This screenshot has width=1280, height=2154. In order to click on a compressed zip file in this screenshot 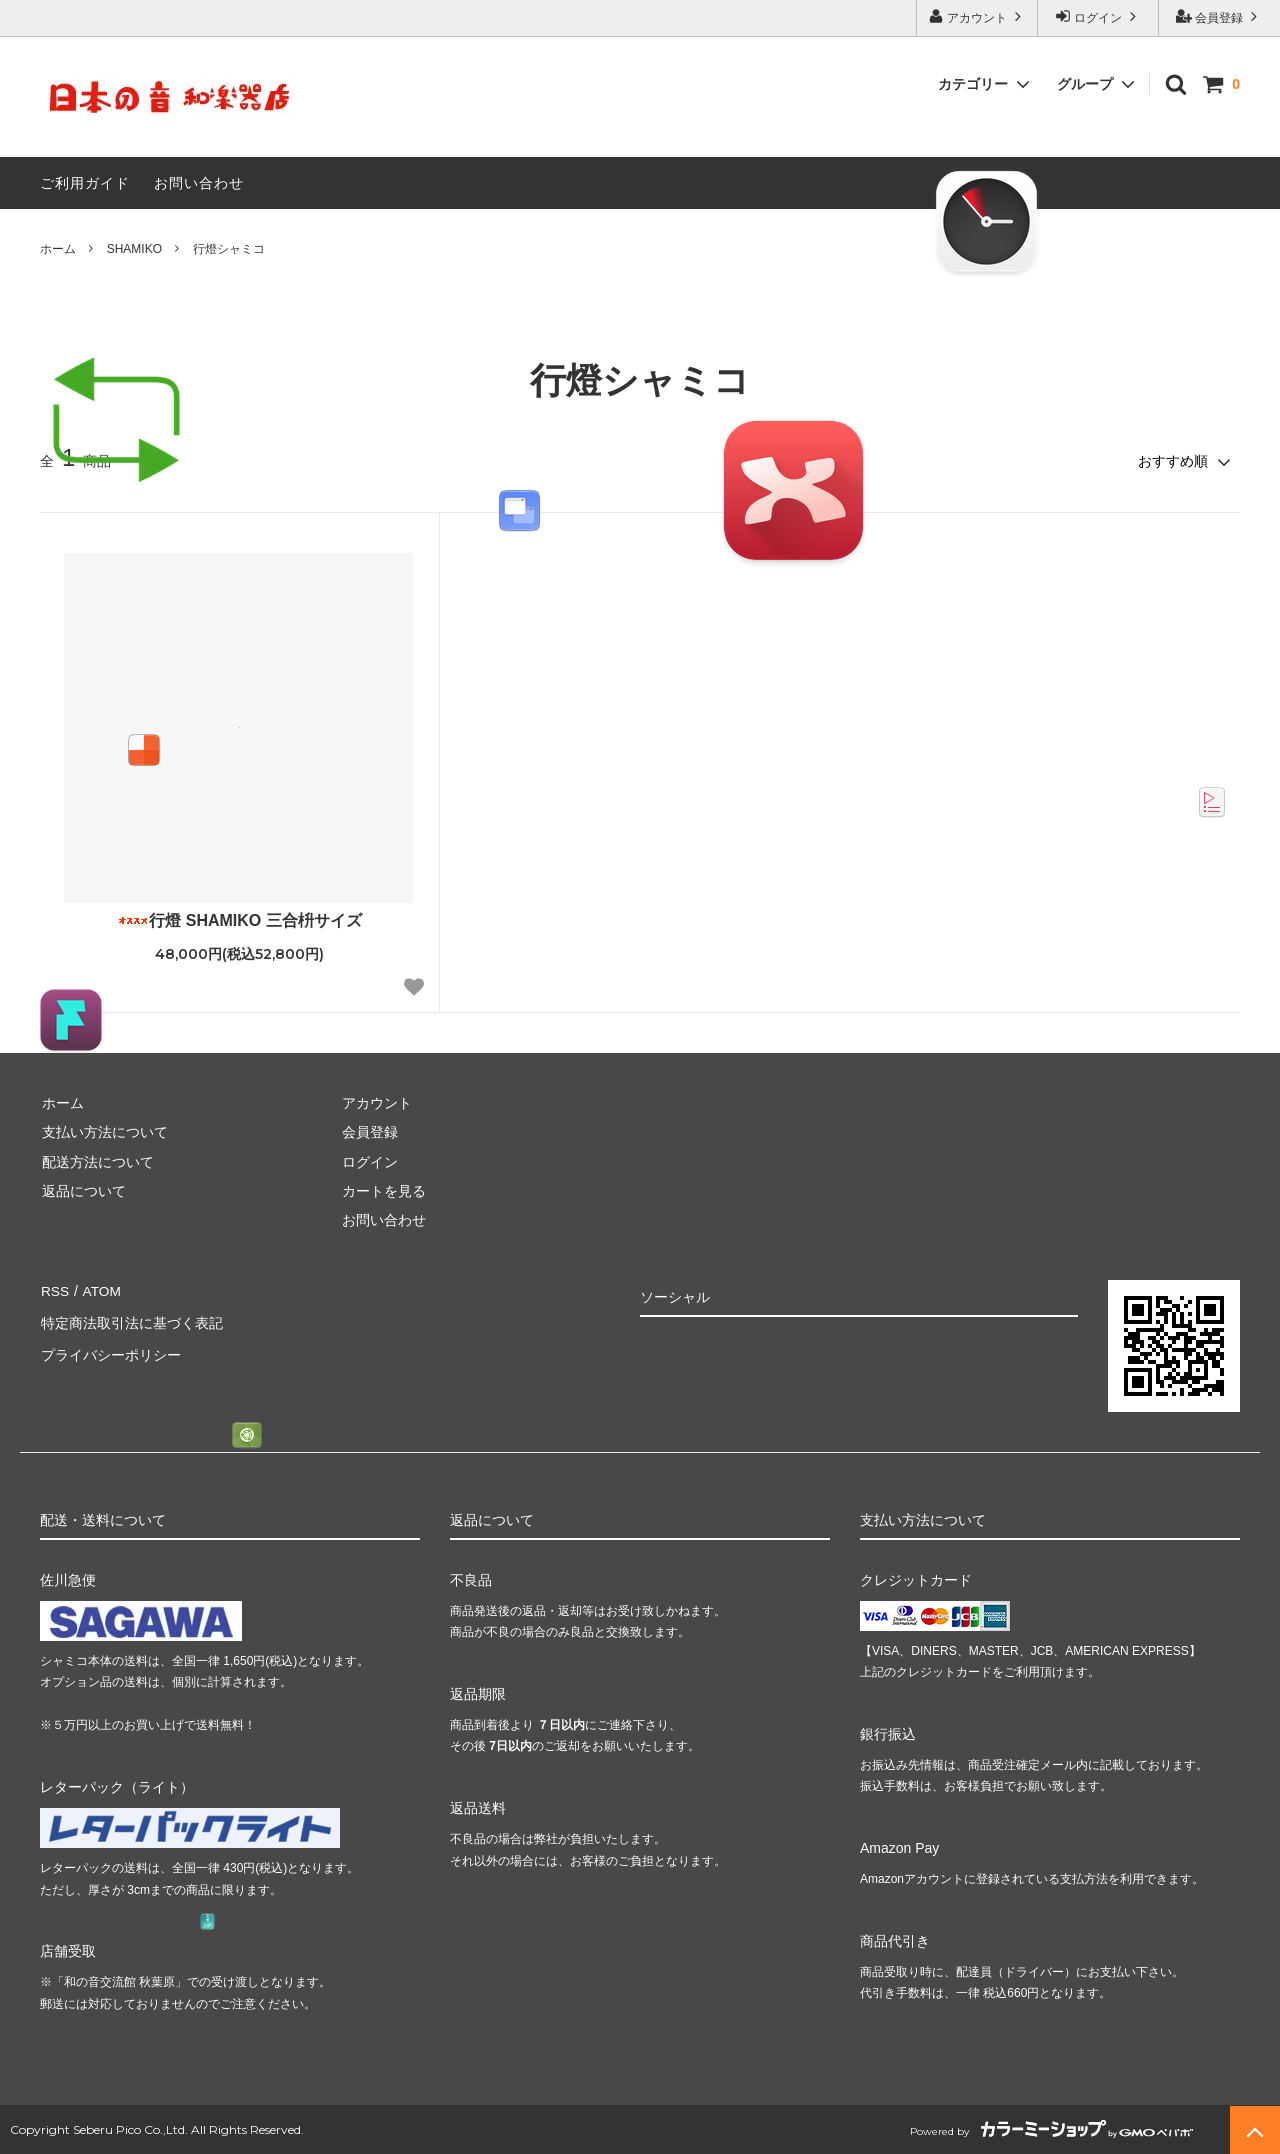, I will do `click(207, 1921)`.